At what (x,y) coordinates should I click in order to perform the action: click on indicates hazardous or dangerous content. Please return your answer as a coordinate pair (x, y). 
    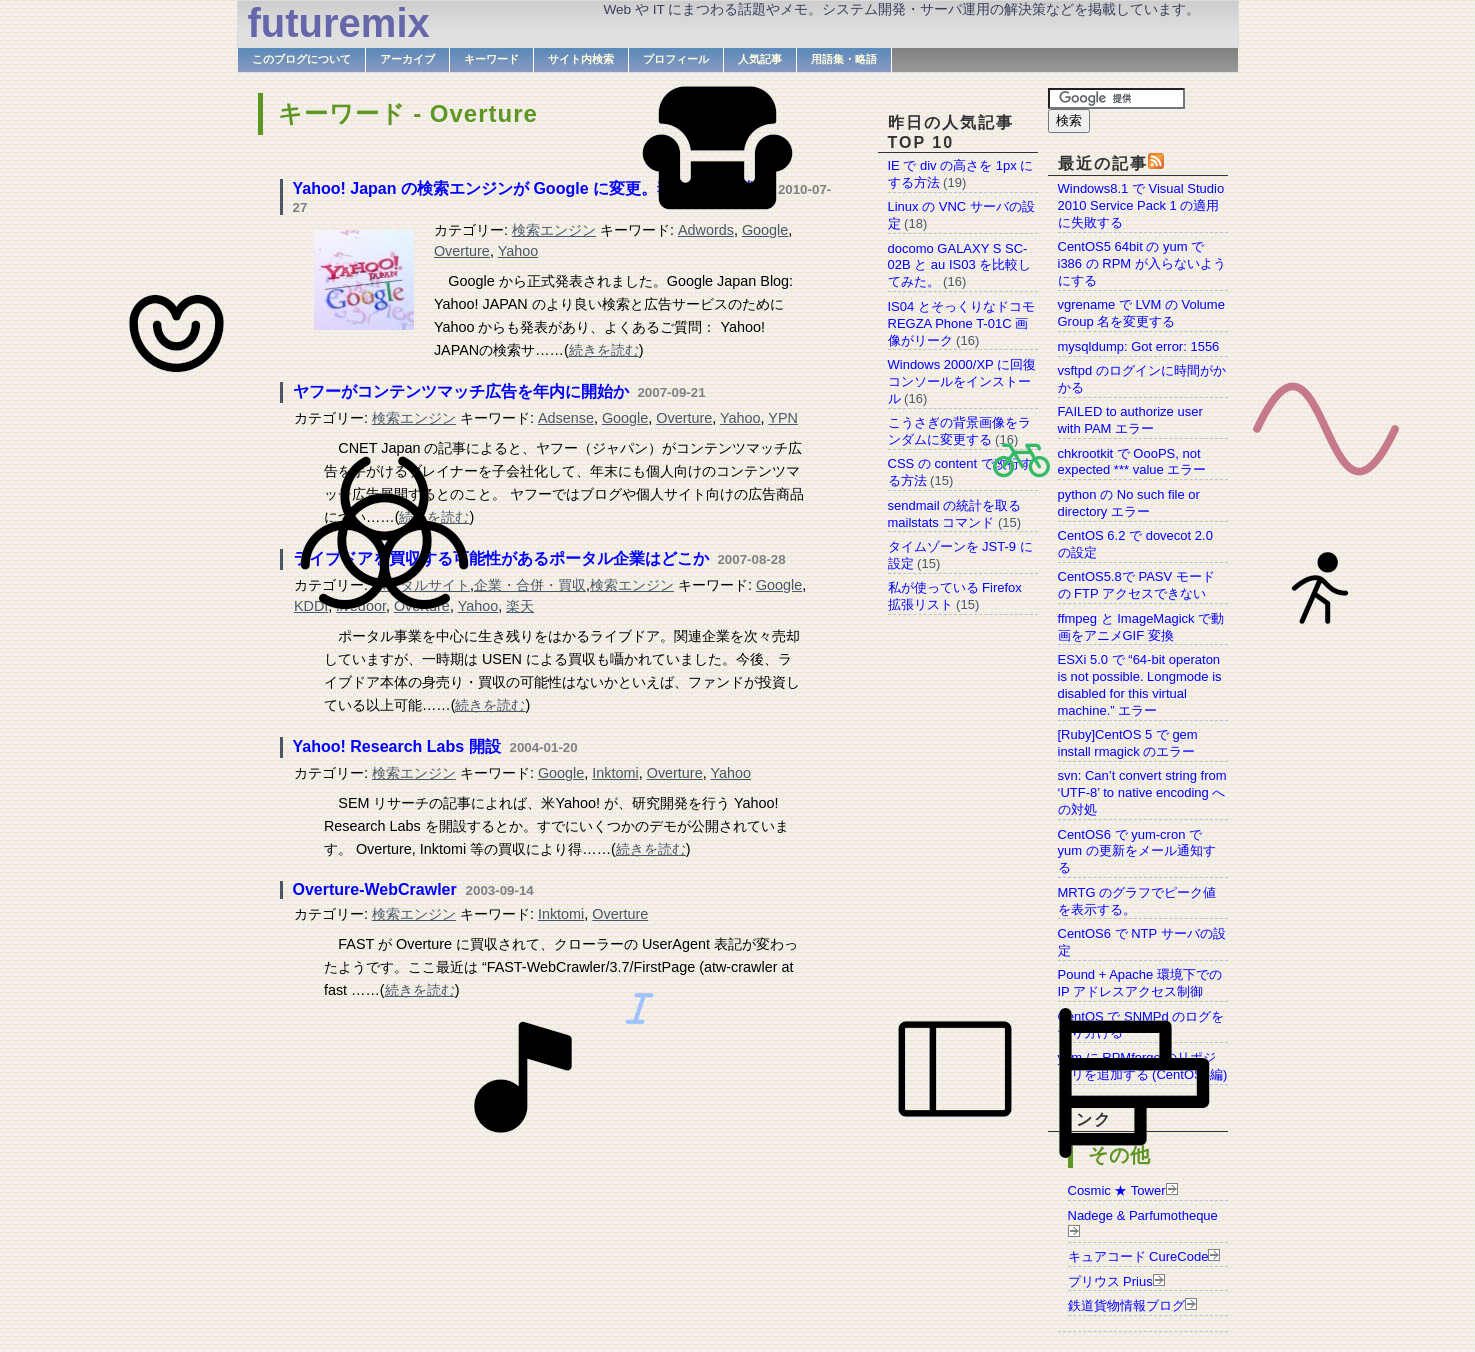
    Looking at the image, I should click on (384, 537).